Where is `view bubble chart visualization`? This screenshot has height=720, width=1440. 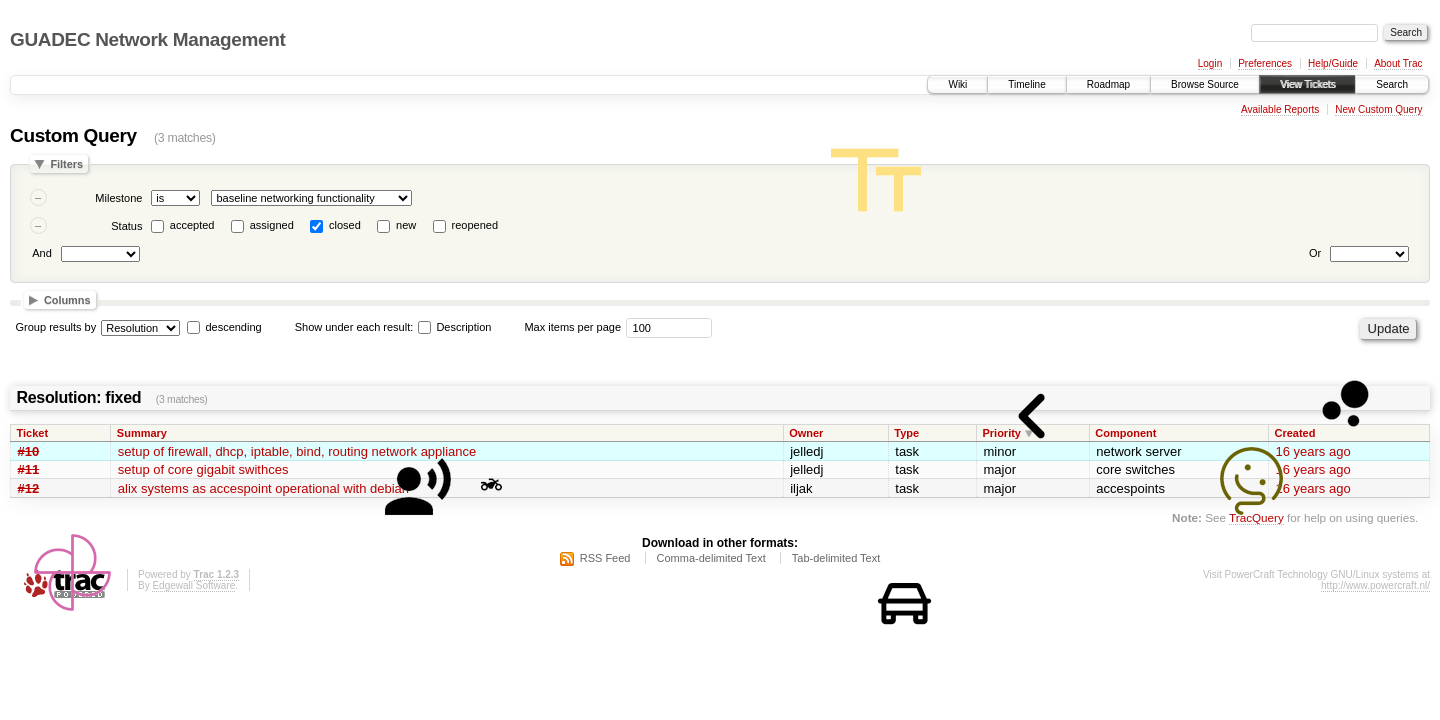 view bubble chart visualization is located at coordinates (1345, 403).